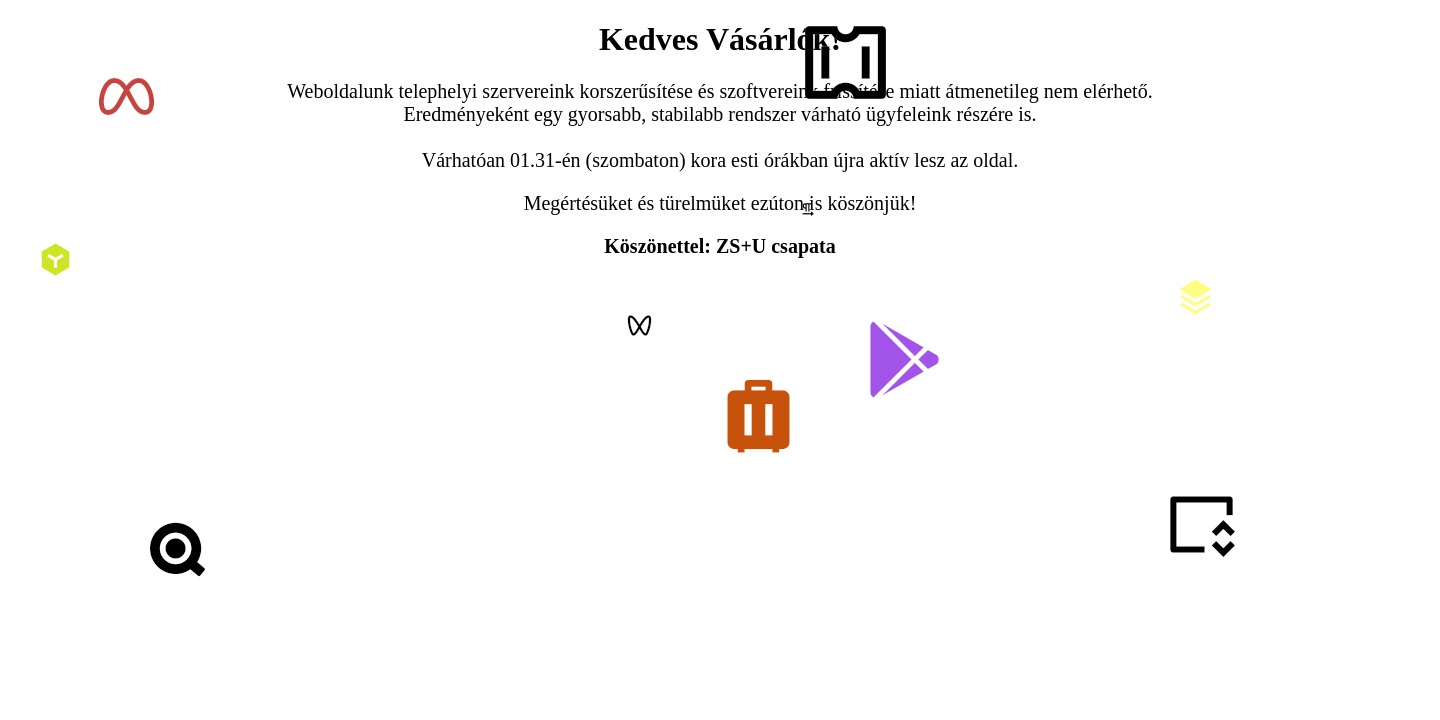 Image resolution: width=1440 pixels, height=720 pixels. Describe the element at coordinates (126, 96) in the screenshot. I see `Meta company logo` at that location.